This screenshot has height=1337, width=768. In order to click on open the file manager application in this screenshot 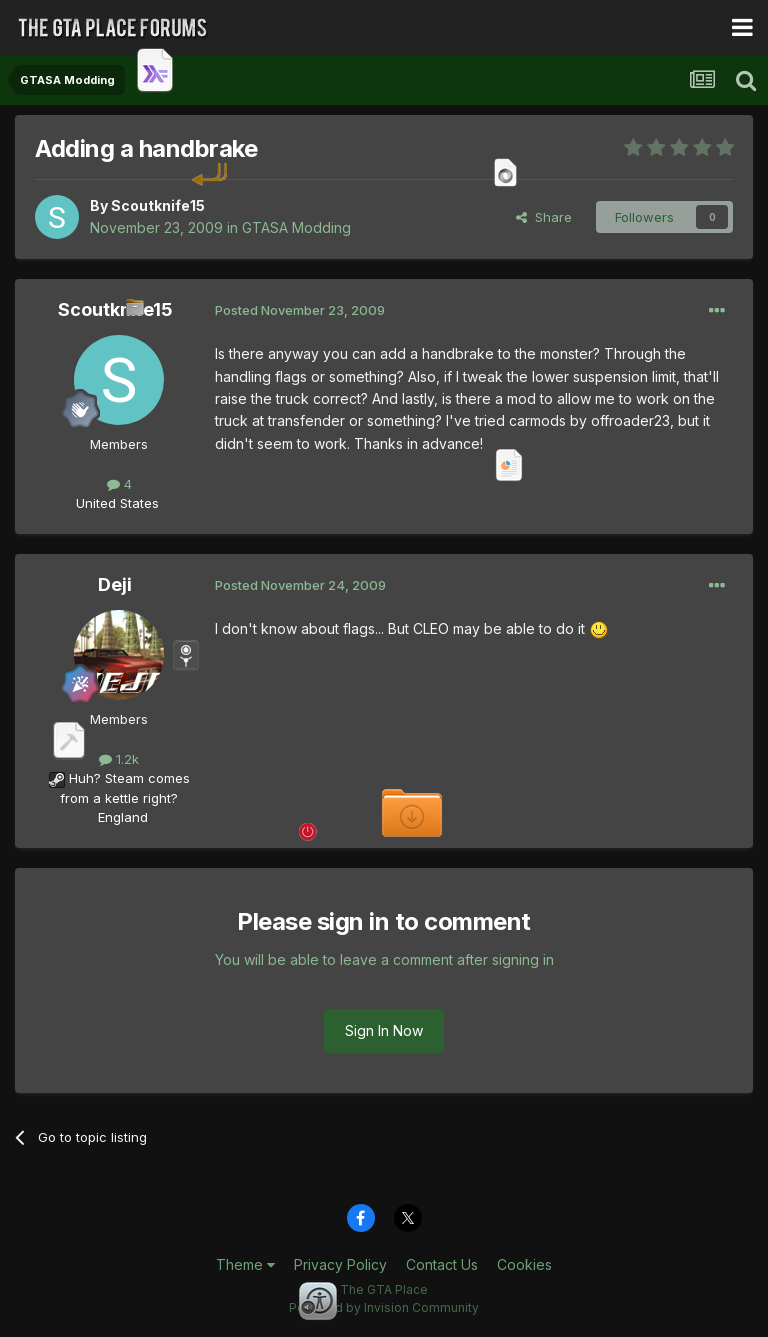, I will do `click(135, 307)`.